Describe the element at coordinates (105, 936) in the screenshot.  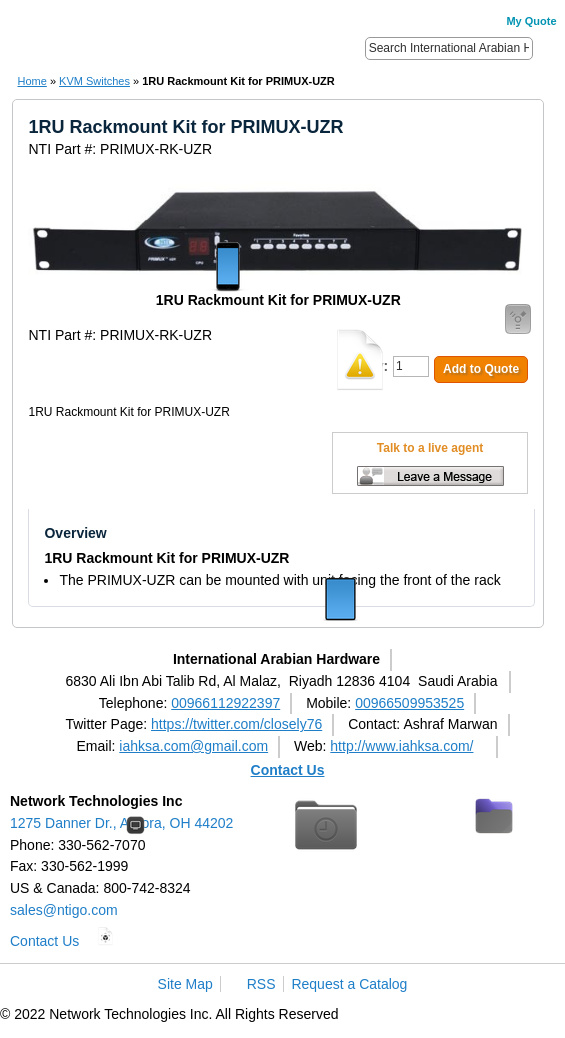
I see `open a 3D reality file or AR content` at that location.